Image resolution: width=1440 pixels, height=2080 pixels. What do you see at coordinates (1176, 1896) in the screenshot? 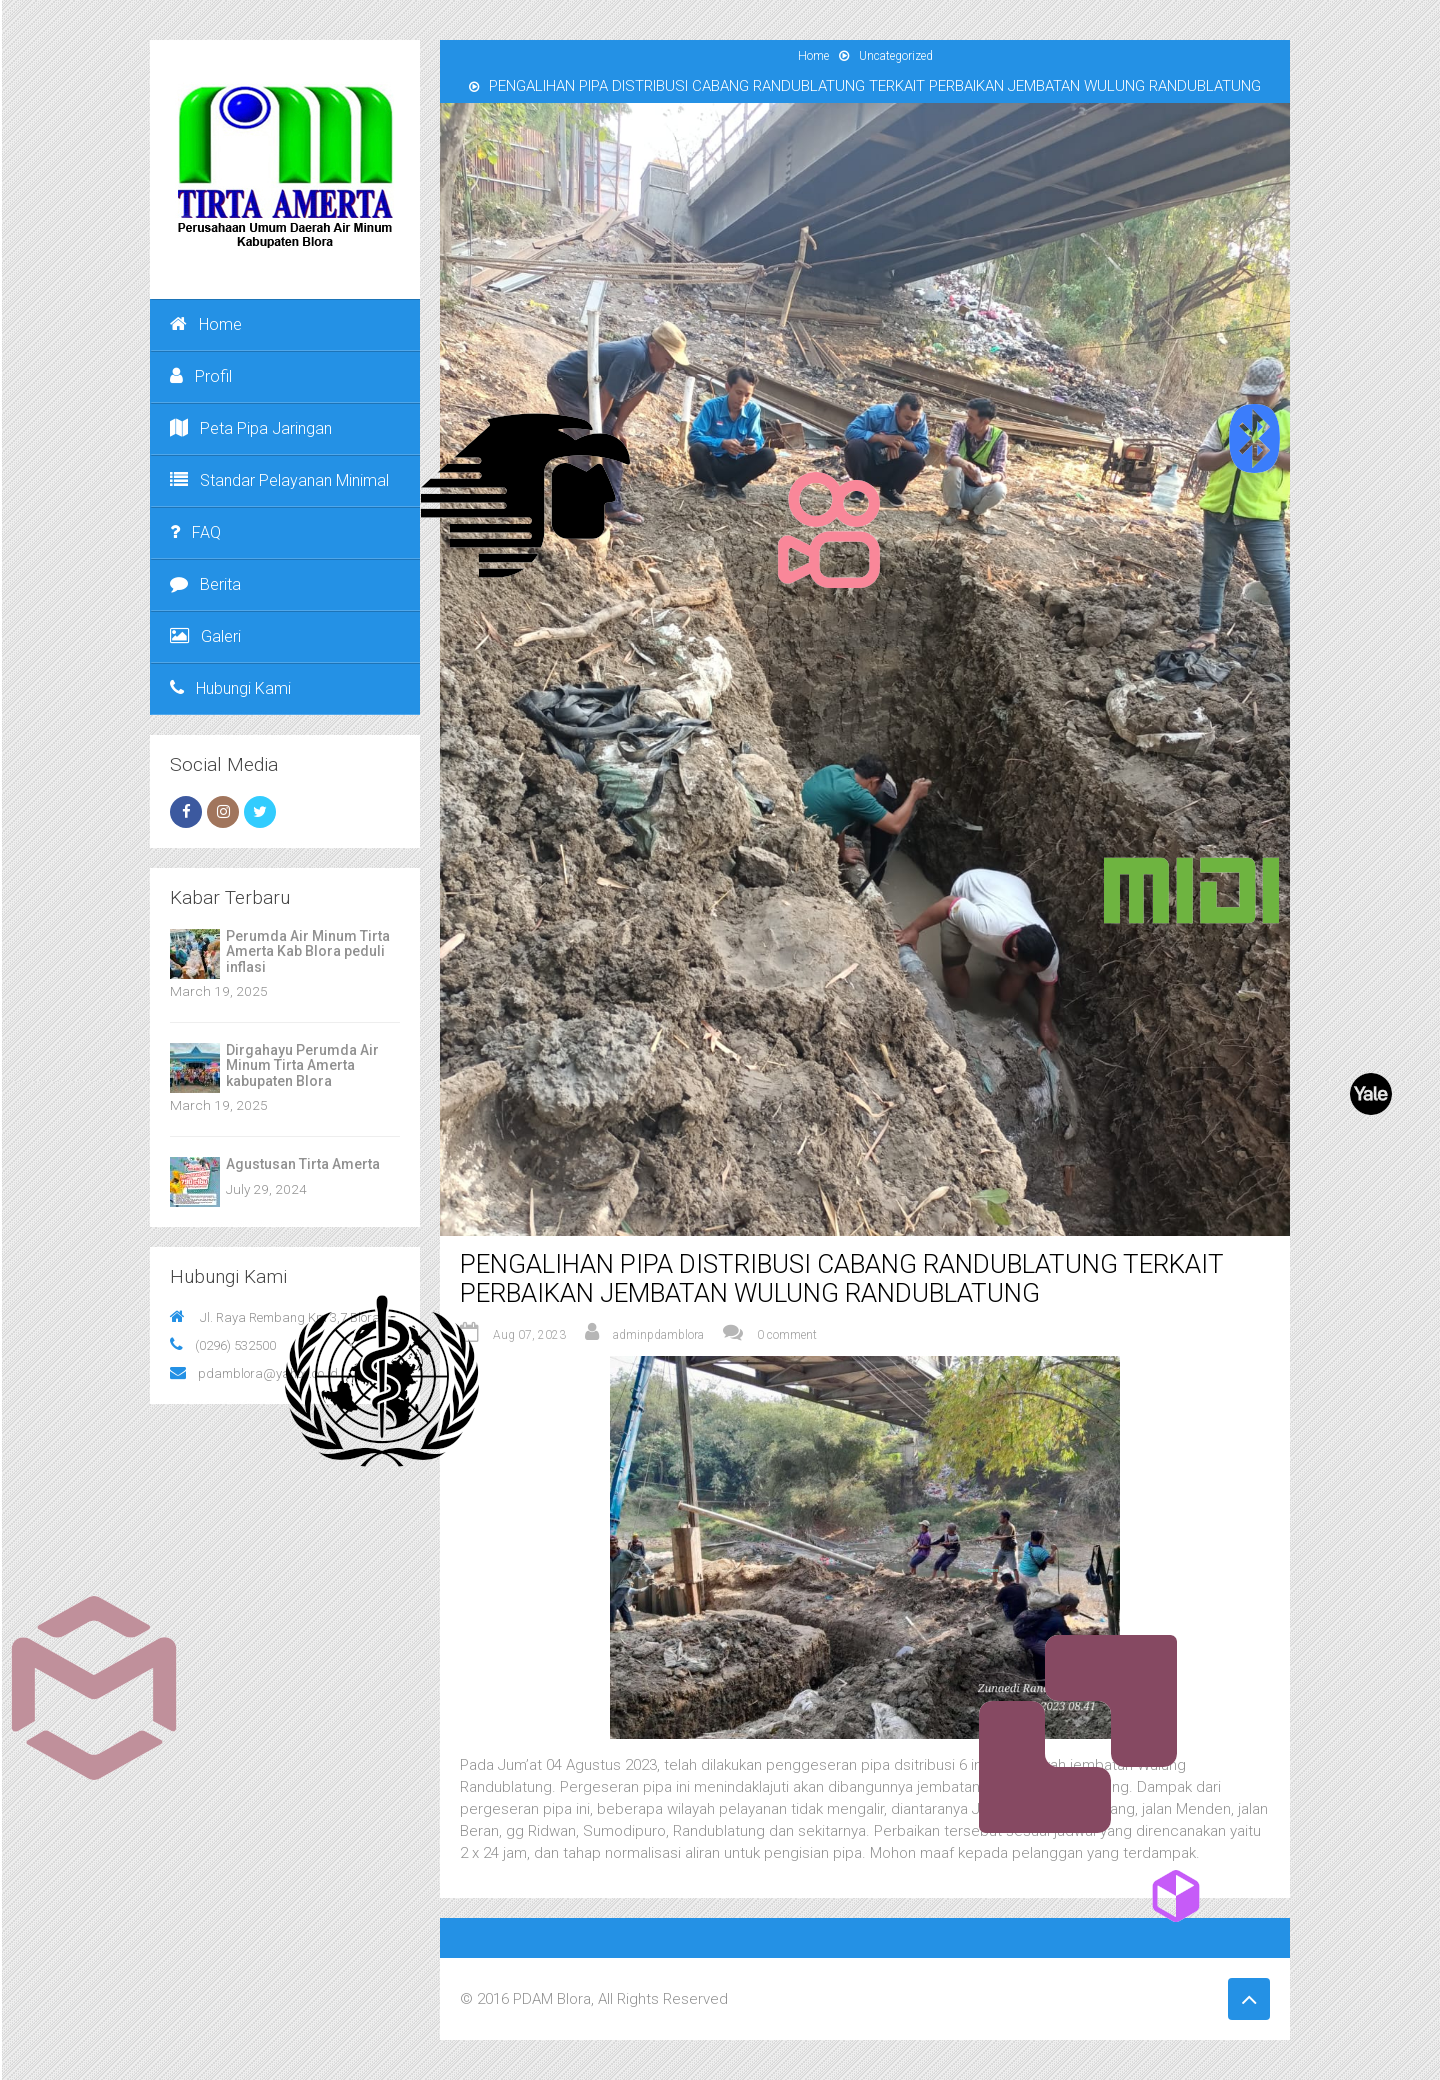
I see `flatpak package manager logo` at bounding box center [1176, 1896].